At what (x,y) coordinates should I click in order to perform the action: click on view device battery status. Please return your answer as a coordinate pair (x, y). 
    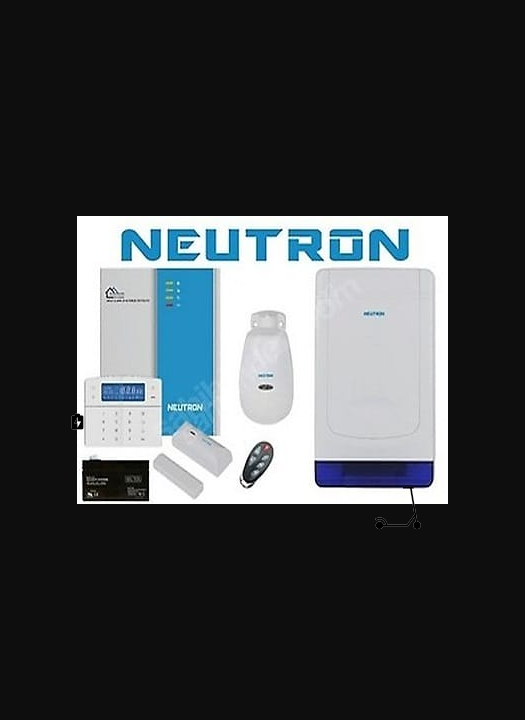
    Looking at the image, I should click on (77, 421).